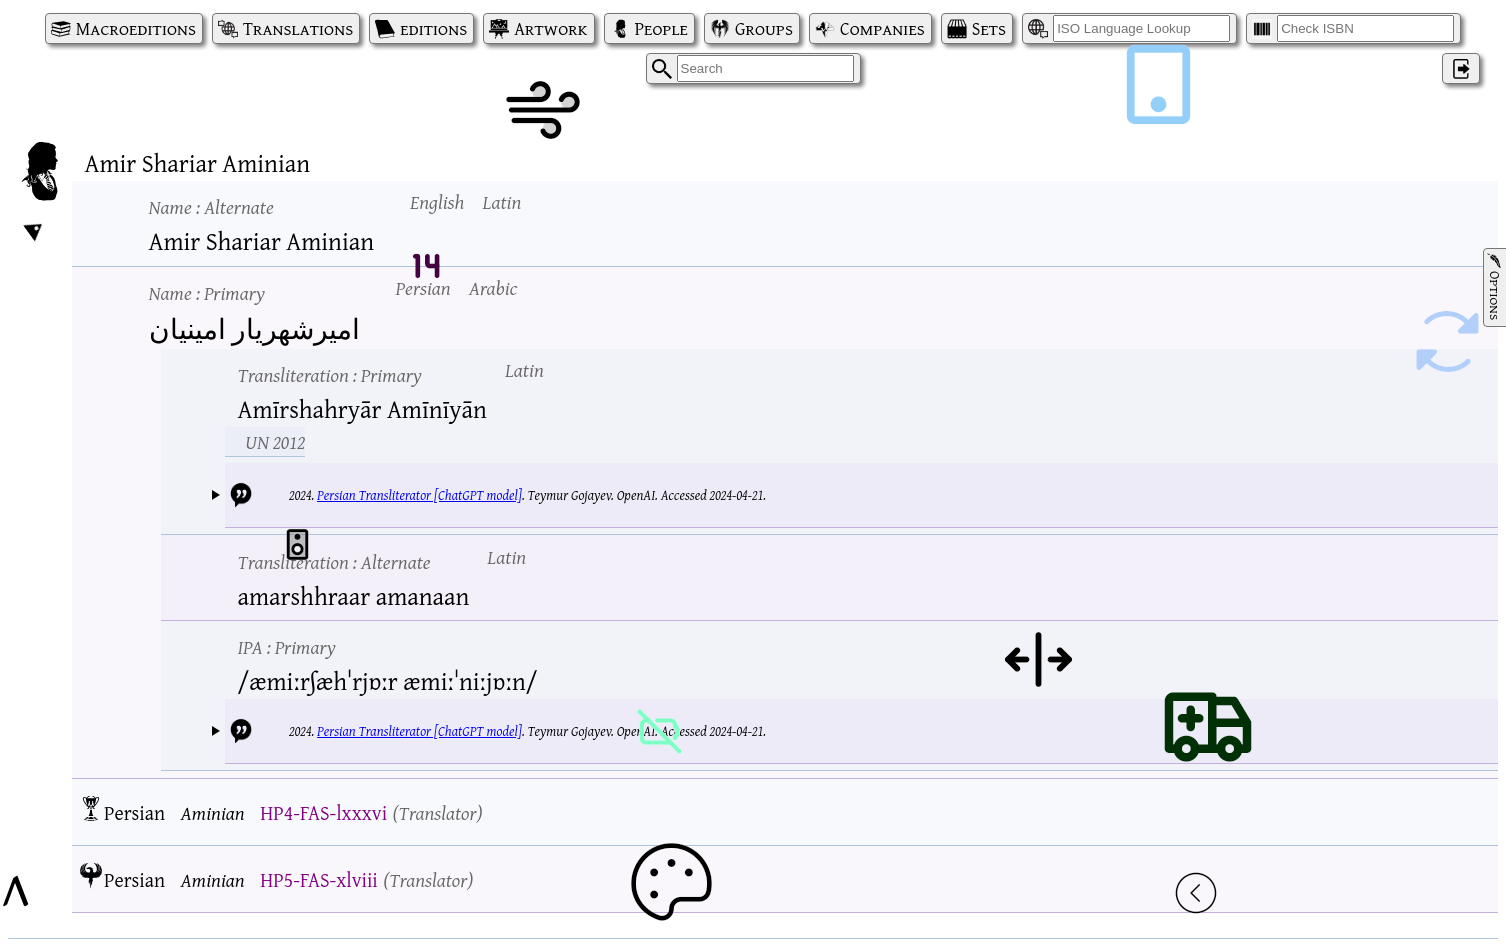 The height and width of the screenshot is (947, 1506). What do you see at coordinates (543, 110) in the screenshot?
I see `view current wind conditions` at bounding box center [543, 110].